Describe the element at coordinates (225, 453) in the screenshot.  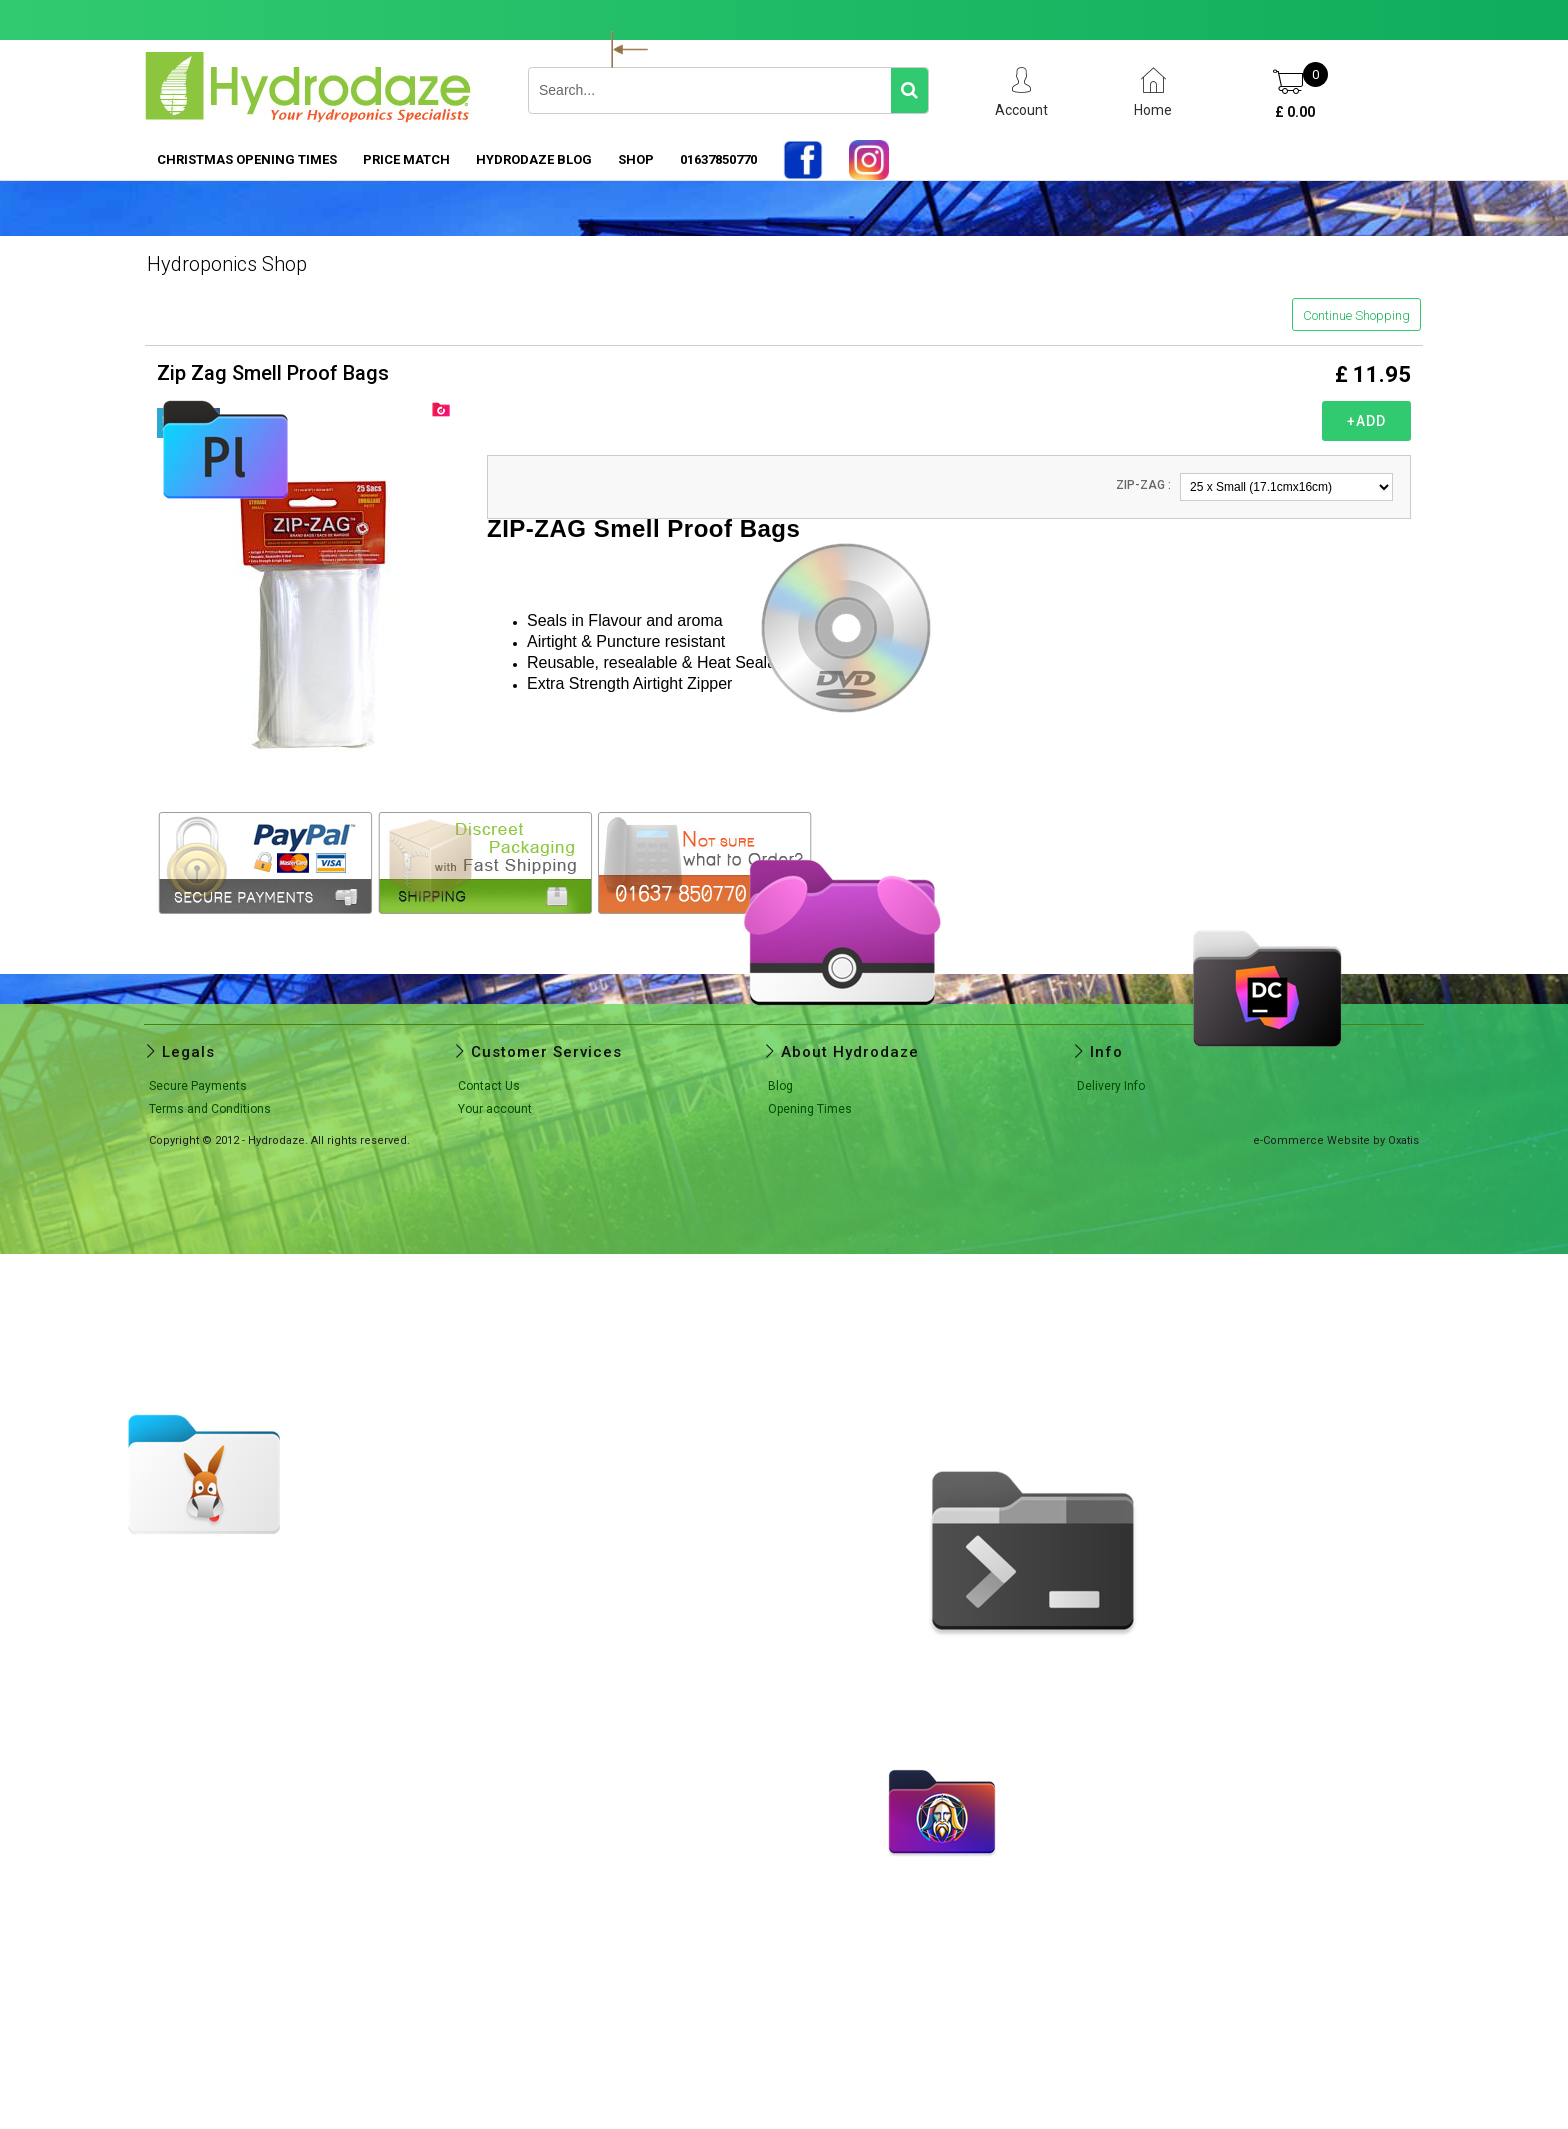
I see `open folder containing Adobe Prelude project files` at that location.